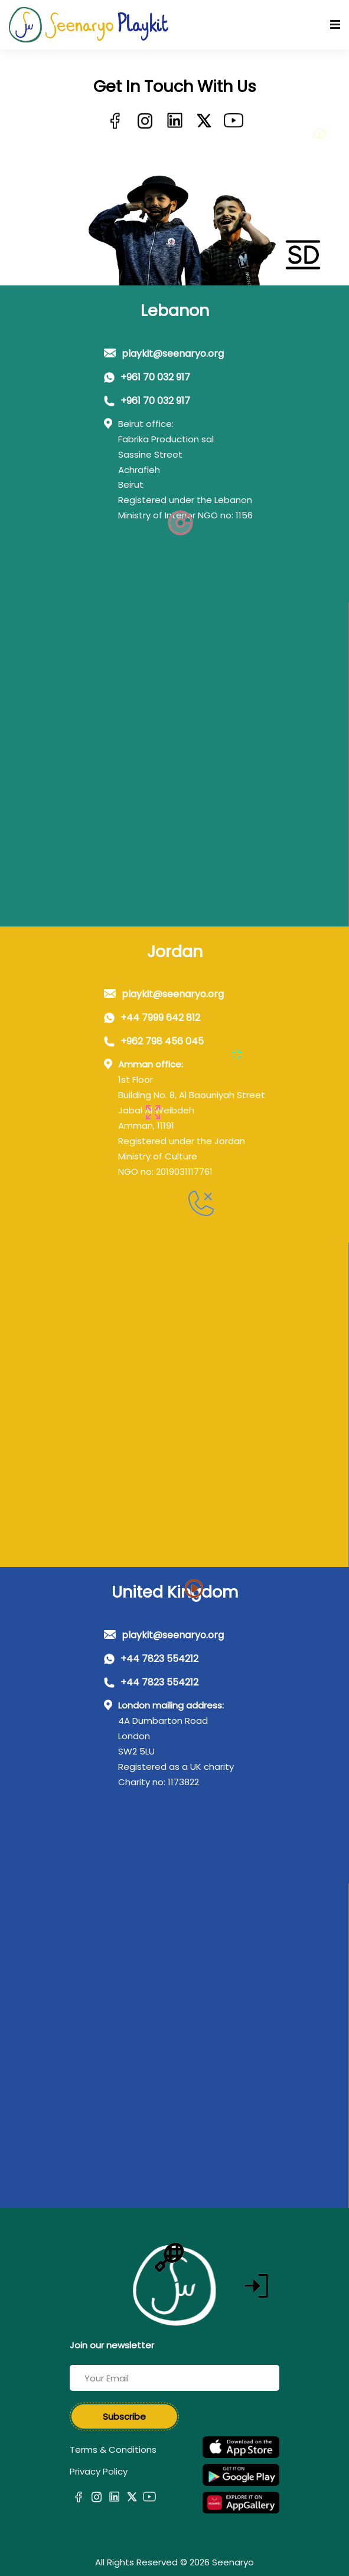  I want to click on sign in to your account, so click(258, 2286).